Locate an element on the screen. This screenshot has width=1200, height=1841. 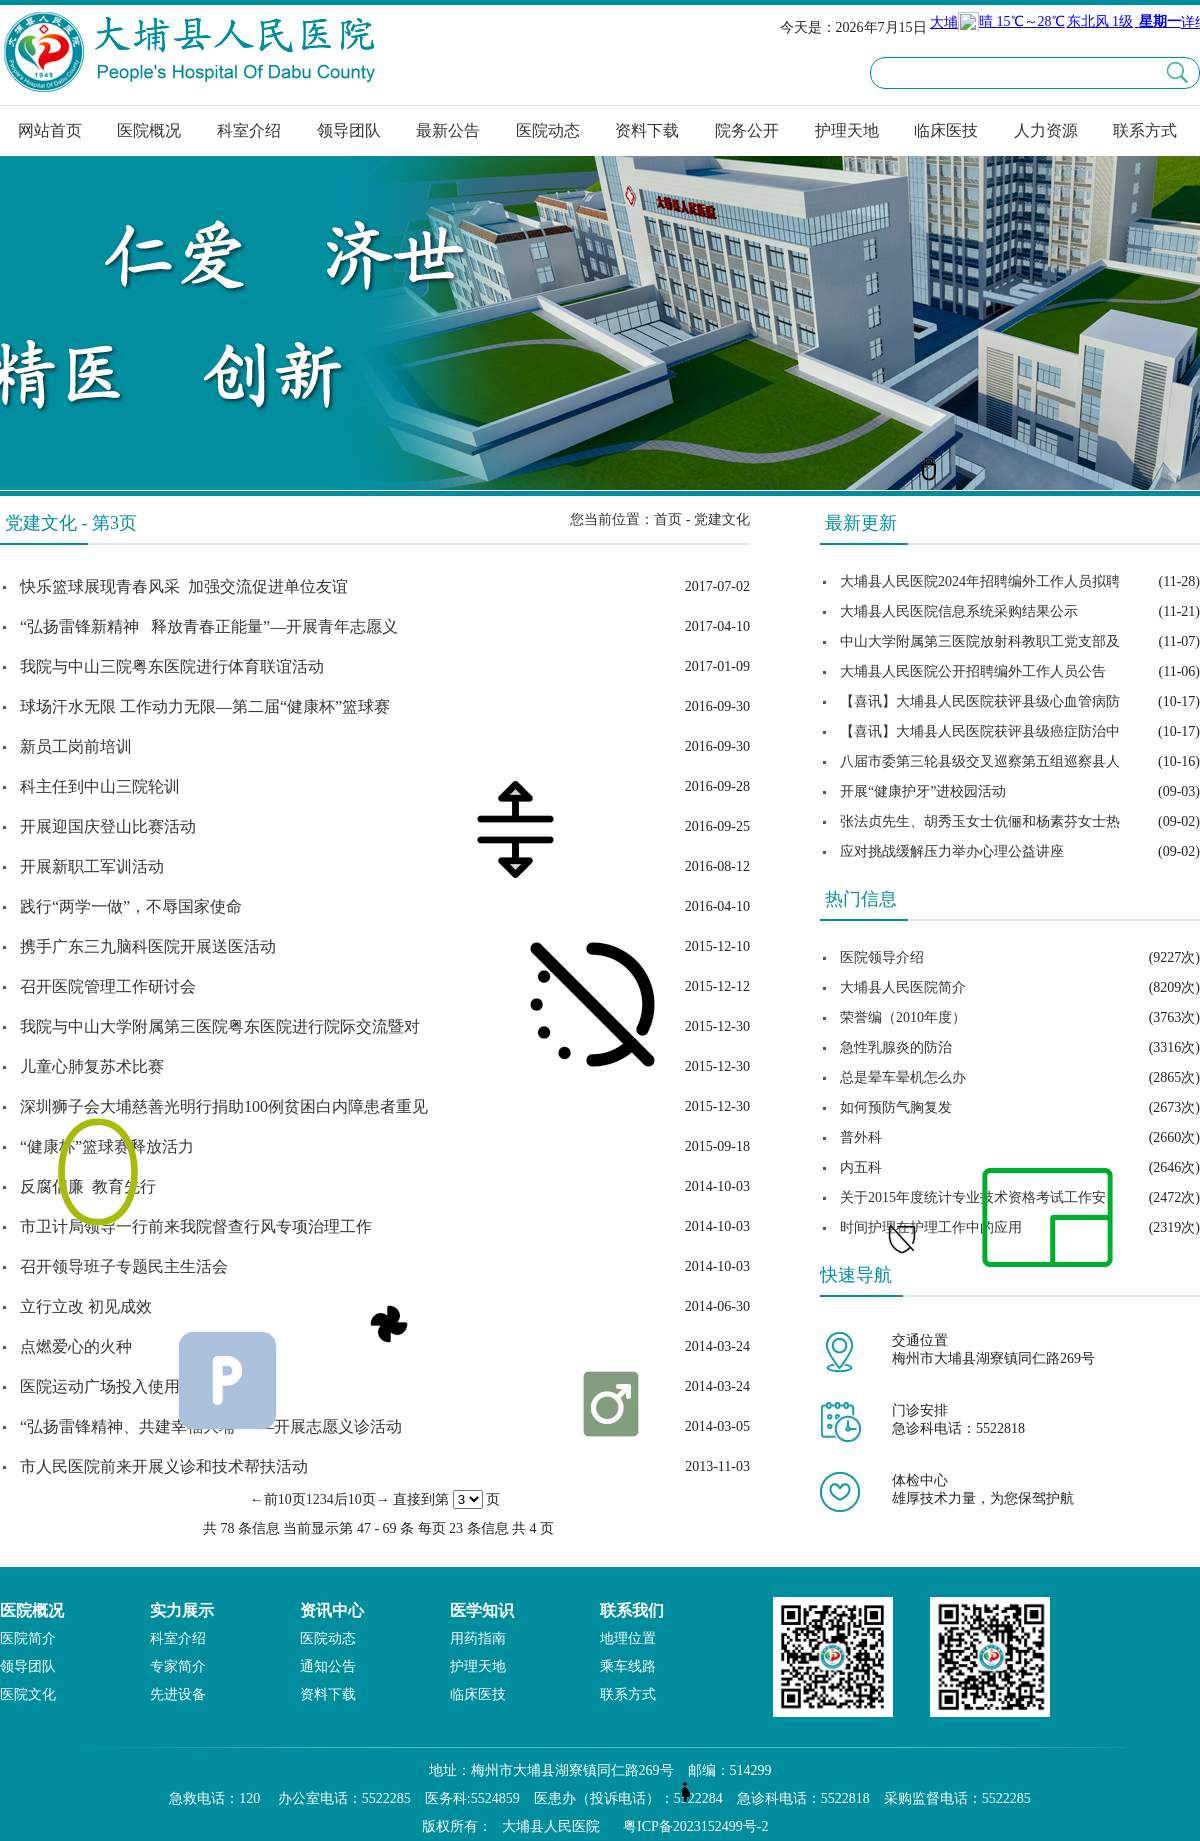
parking location or availability is located at coordinates (227, 1380).